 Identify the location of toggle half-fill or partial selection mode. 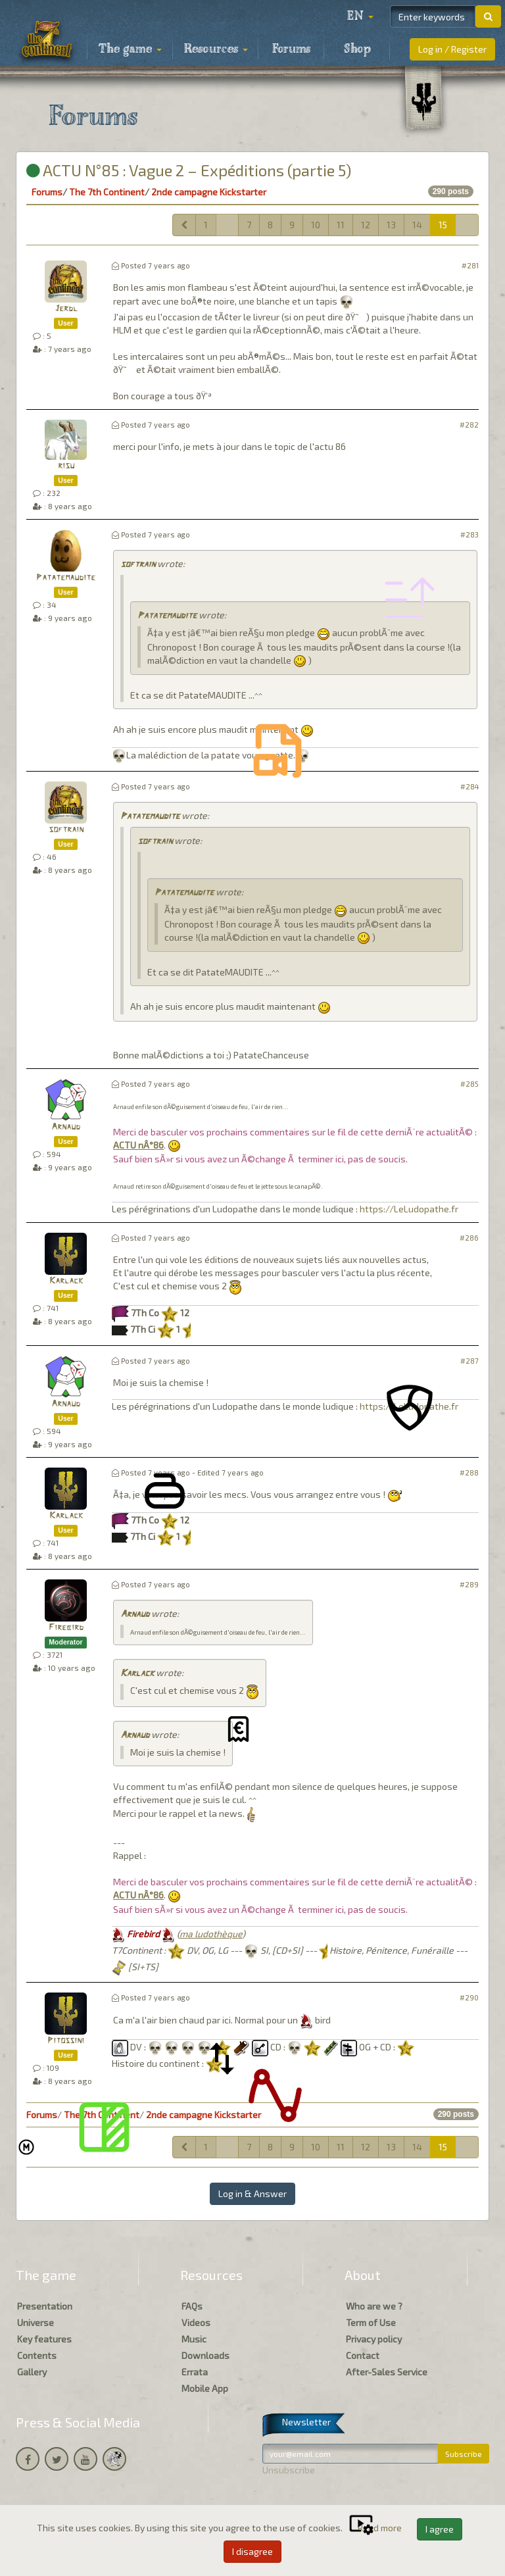
(104, 2127).